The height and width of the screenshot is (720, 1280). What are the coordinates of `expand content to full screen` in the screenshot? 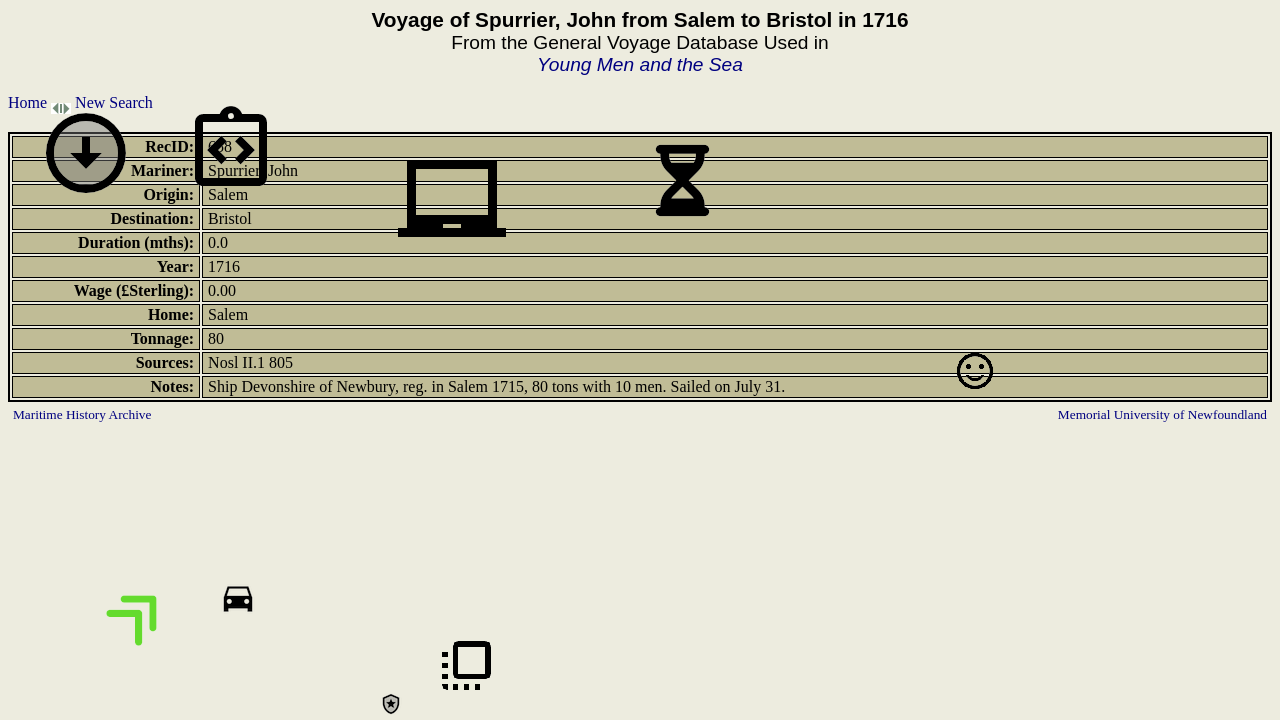 It's located at (135, 617).